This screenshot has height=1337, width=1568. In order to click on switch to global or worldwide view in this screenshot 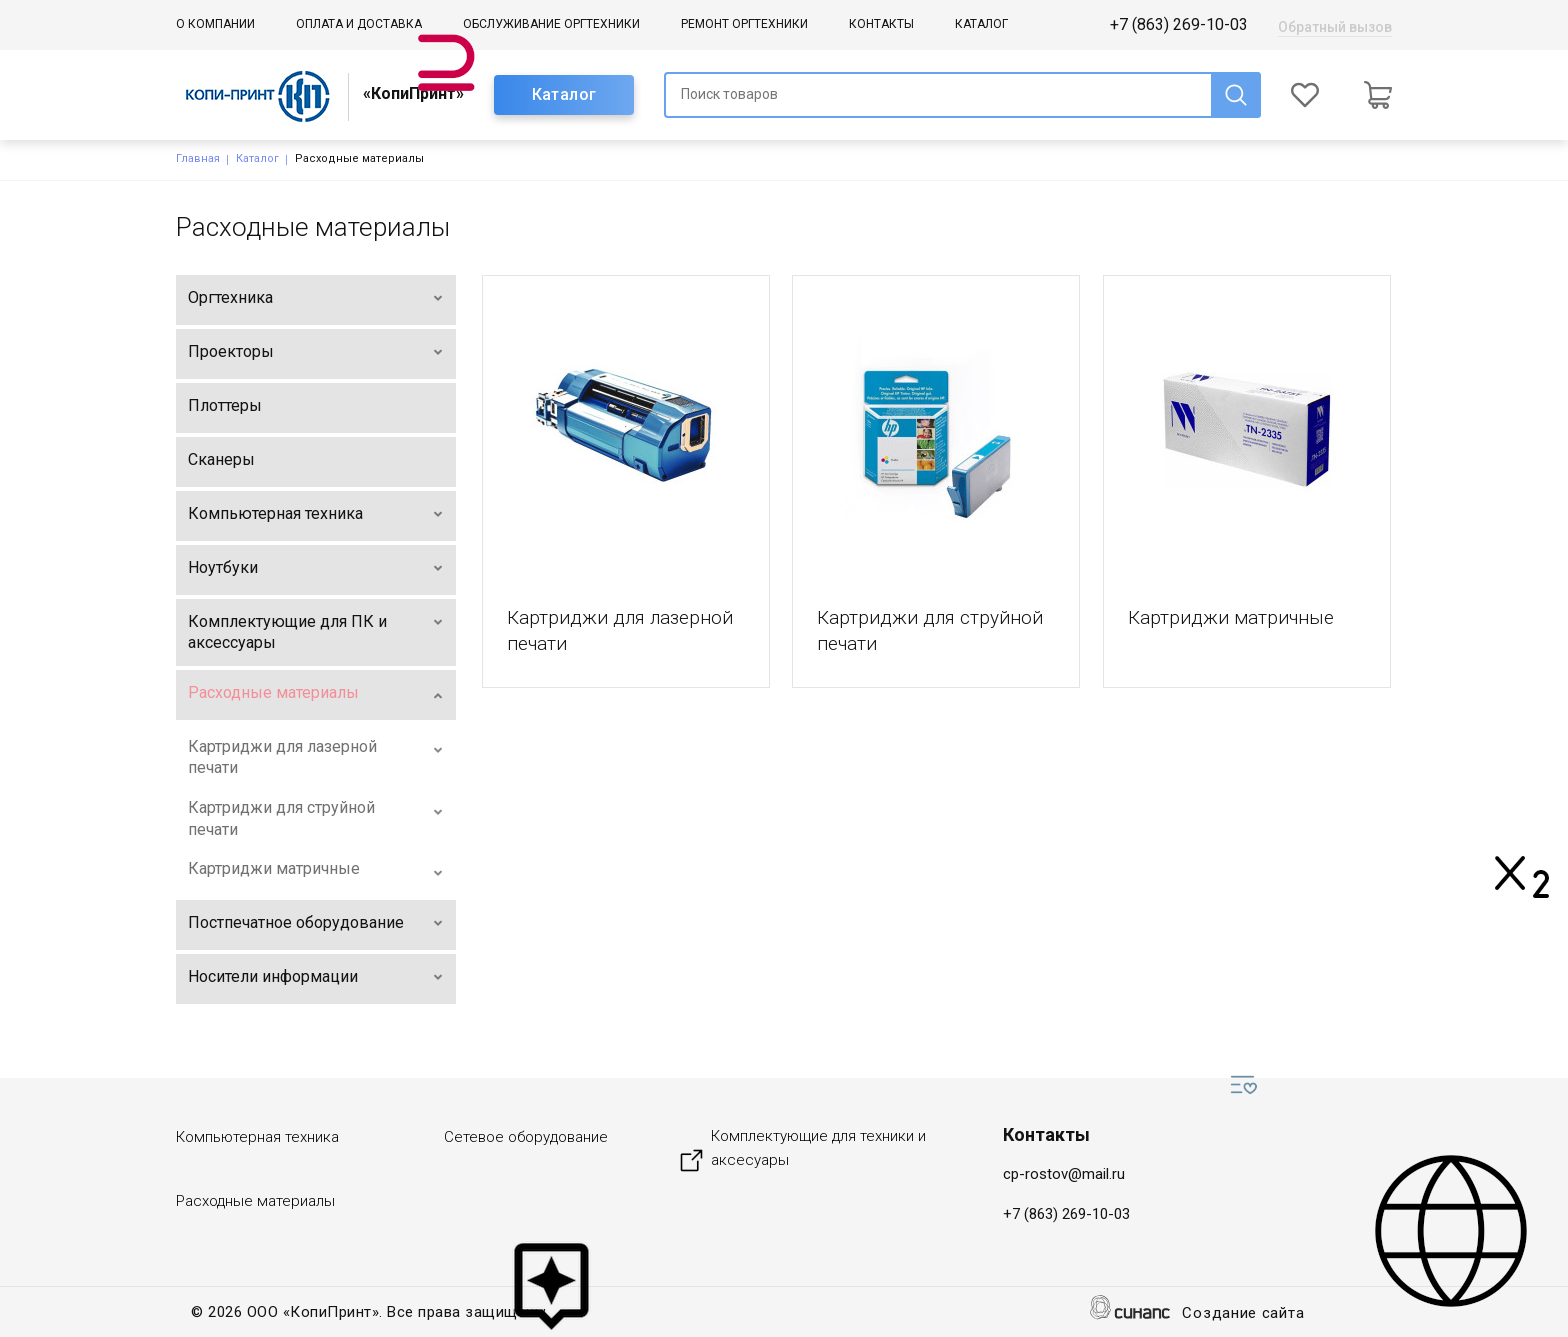, I will do `click(1451, 1231)`.